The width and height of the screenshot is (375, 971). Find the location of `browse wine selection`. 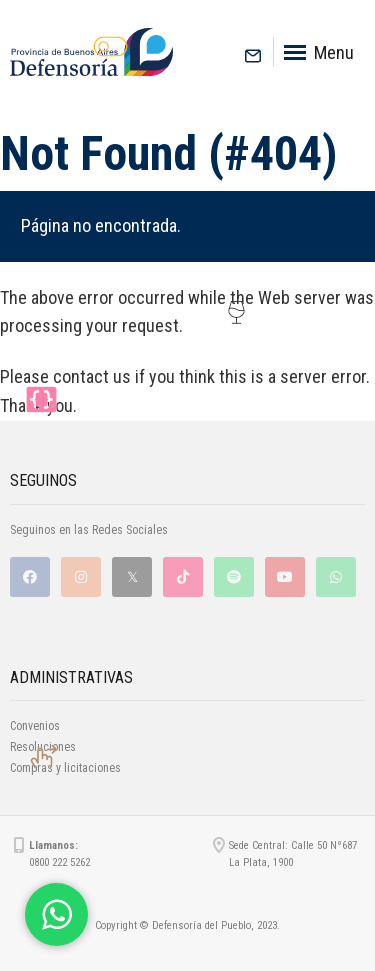

browse wine selection is located at coordinates (236, 311).